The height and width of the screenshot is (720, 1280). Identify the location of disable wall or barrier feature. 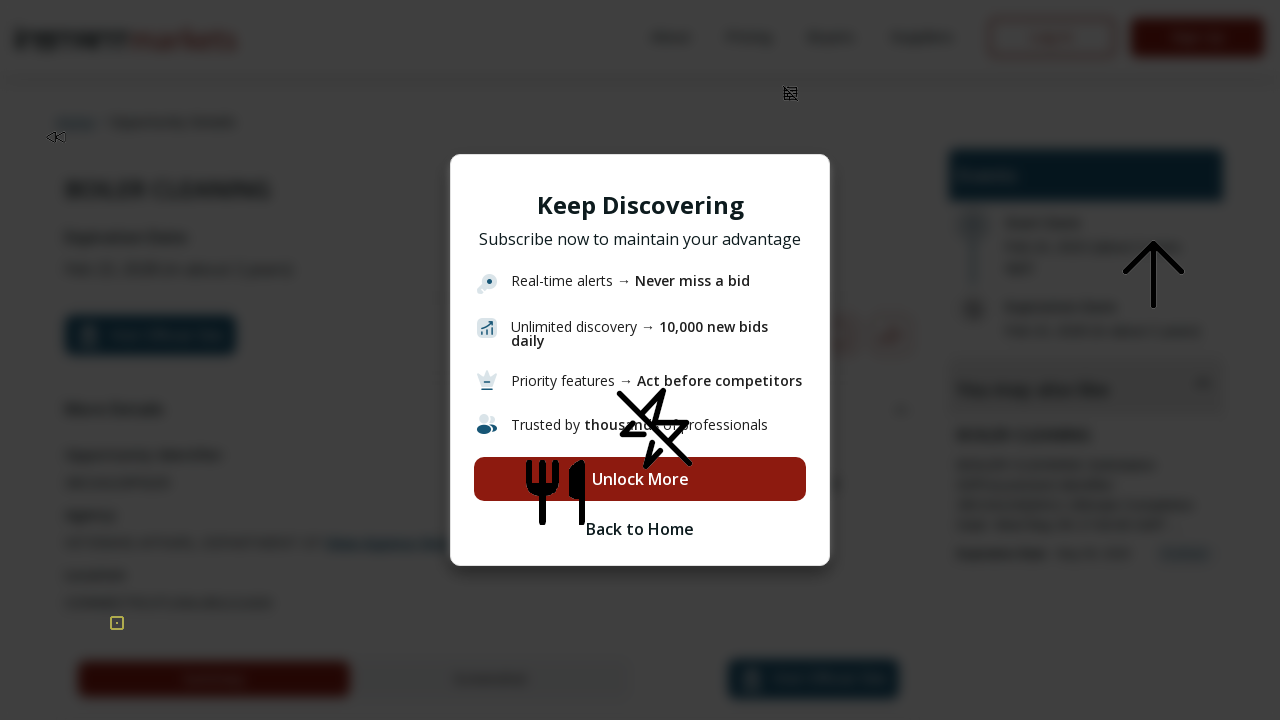
(790, 93).